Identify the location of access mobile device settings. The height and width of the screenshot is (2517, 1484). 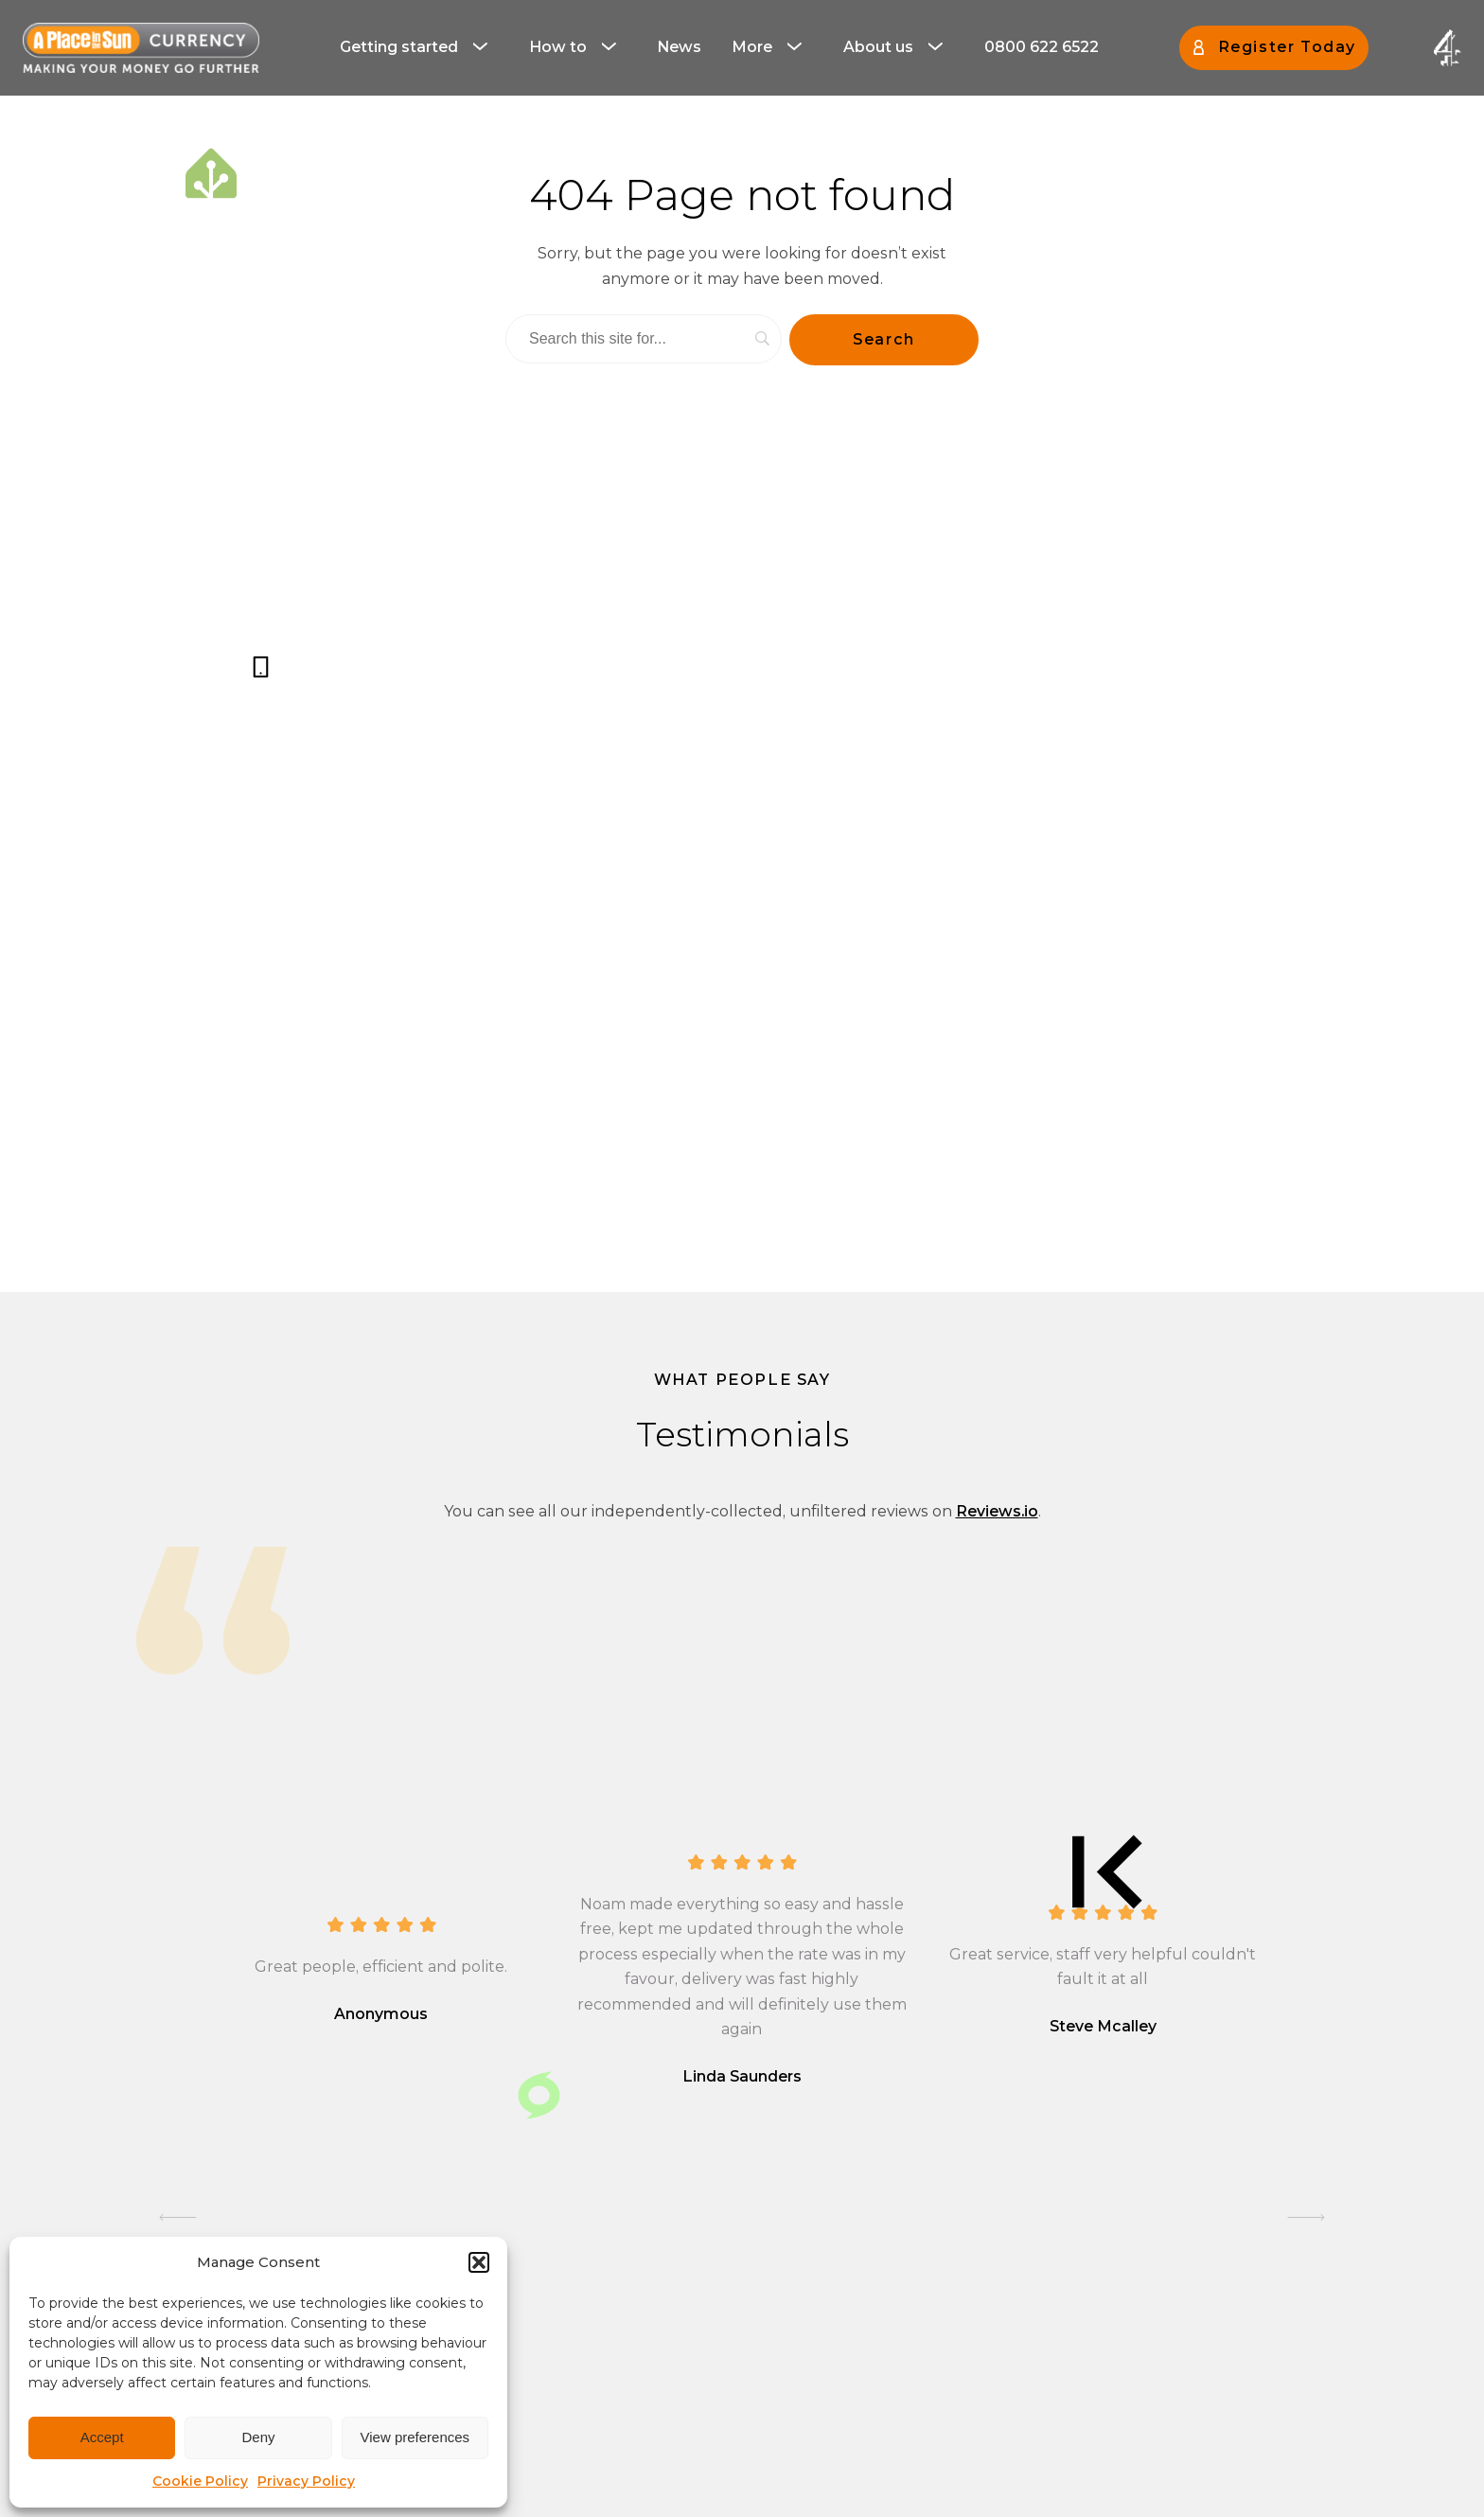
(260, 666).